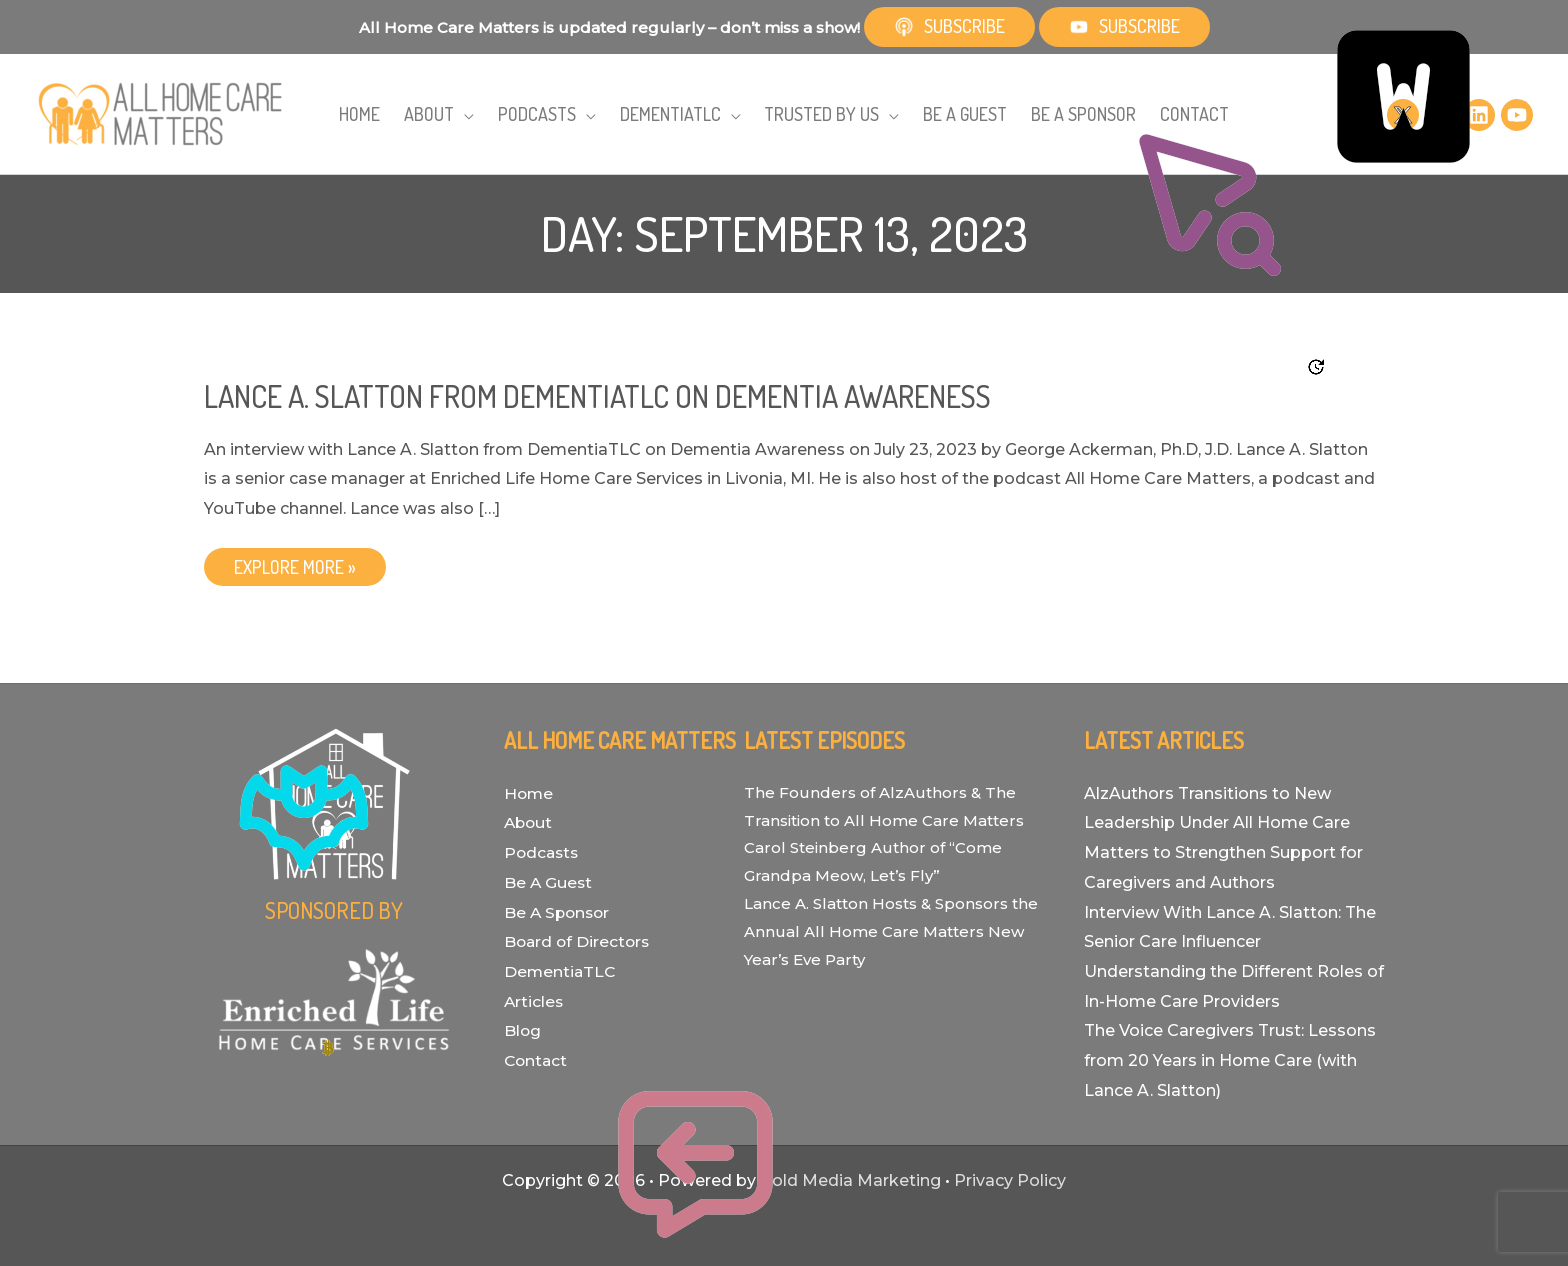 Image resolution: width=1568 pixels, height=1266 pixels. I want to click on search for cursor or pointer settings, so click(1203, 198).